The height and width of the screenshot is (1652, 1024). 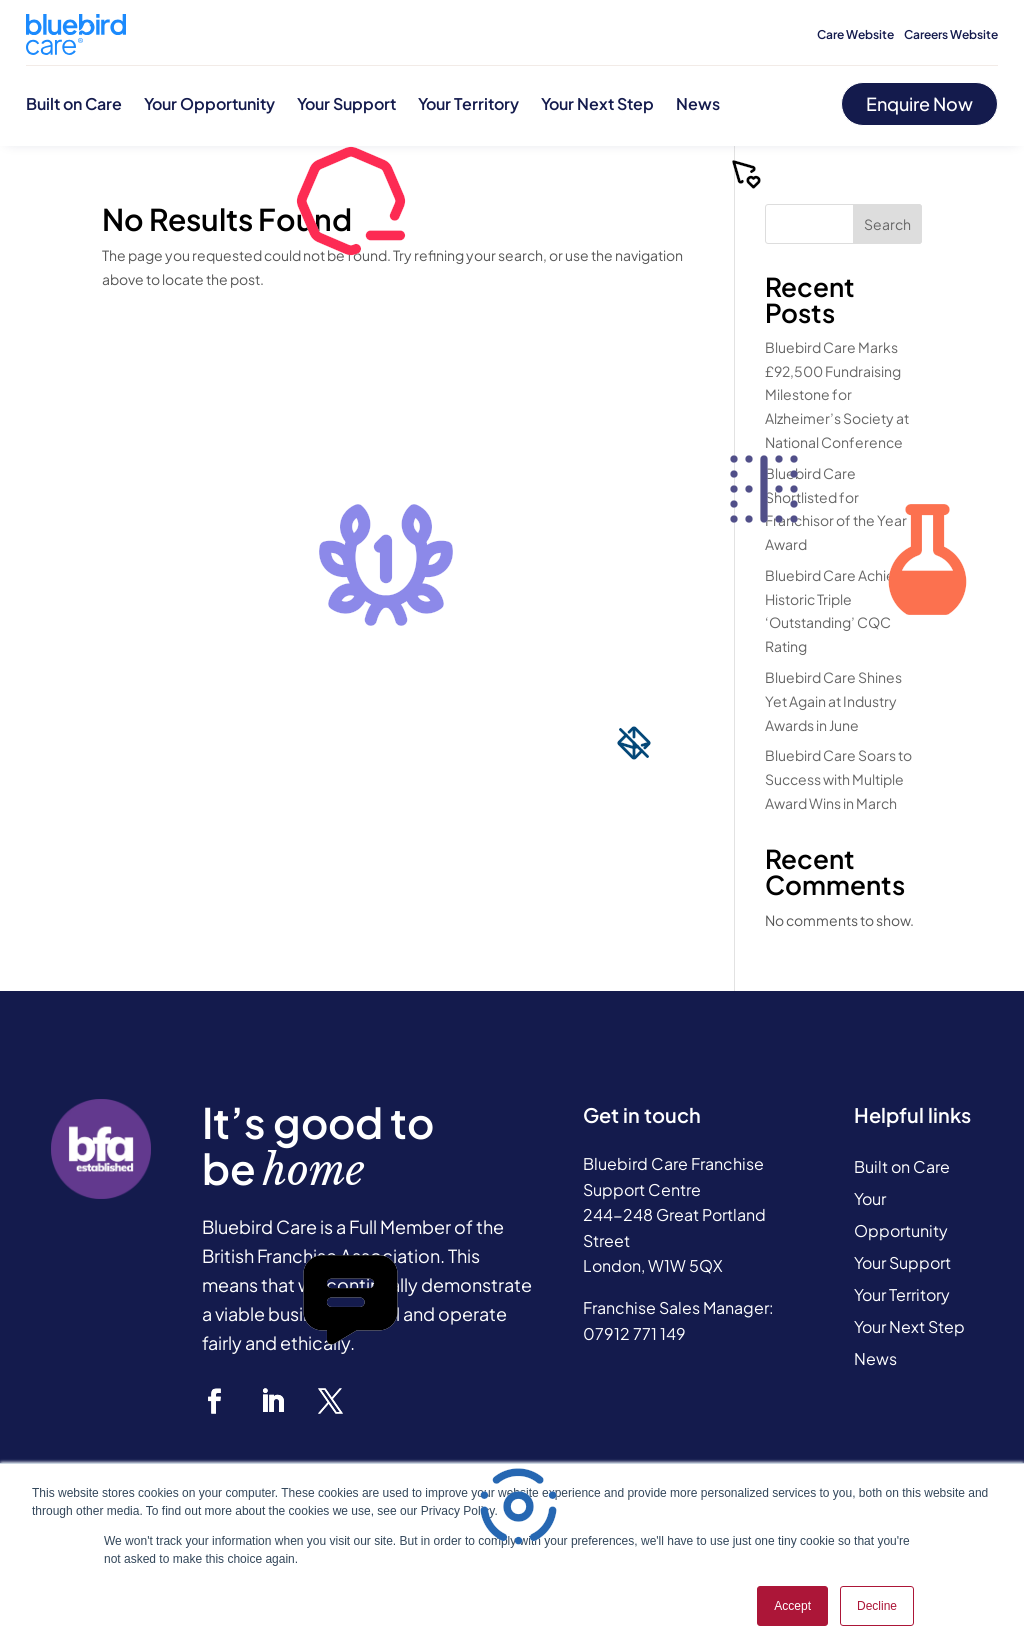 What do you see at coordinates (745, 173) in the screenshot?
I see `add to favorites with cursor selection` at bounding box center [745, 173].